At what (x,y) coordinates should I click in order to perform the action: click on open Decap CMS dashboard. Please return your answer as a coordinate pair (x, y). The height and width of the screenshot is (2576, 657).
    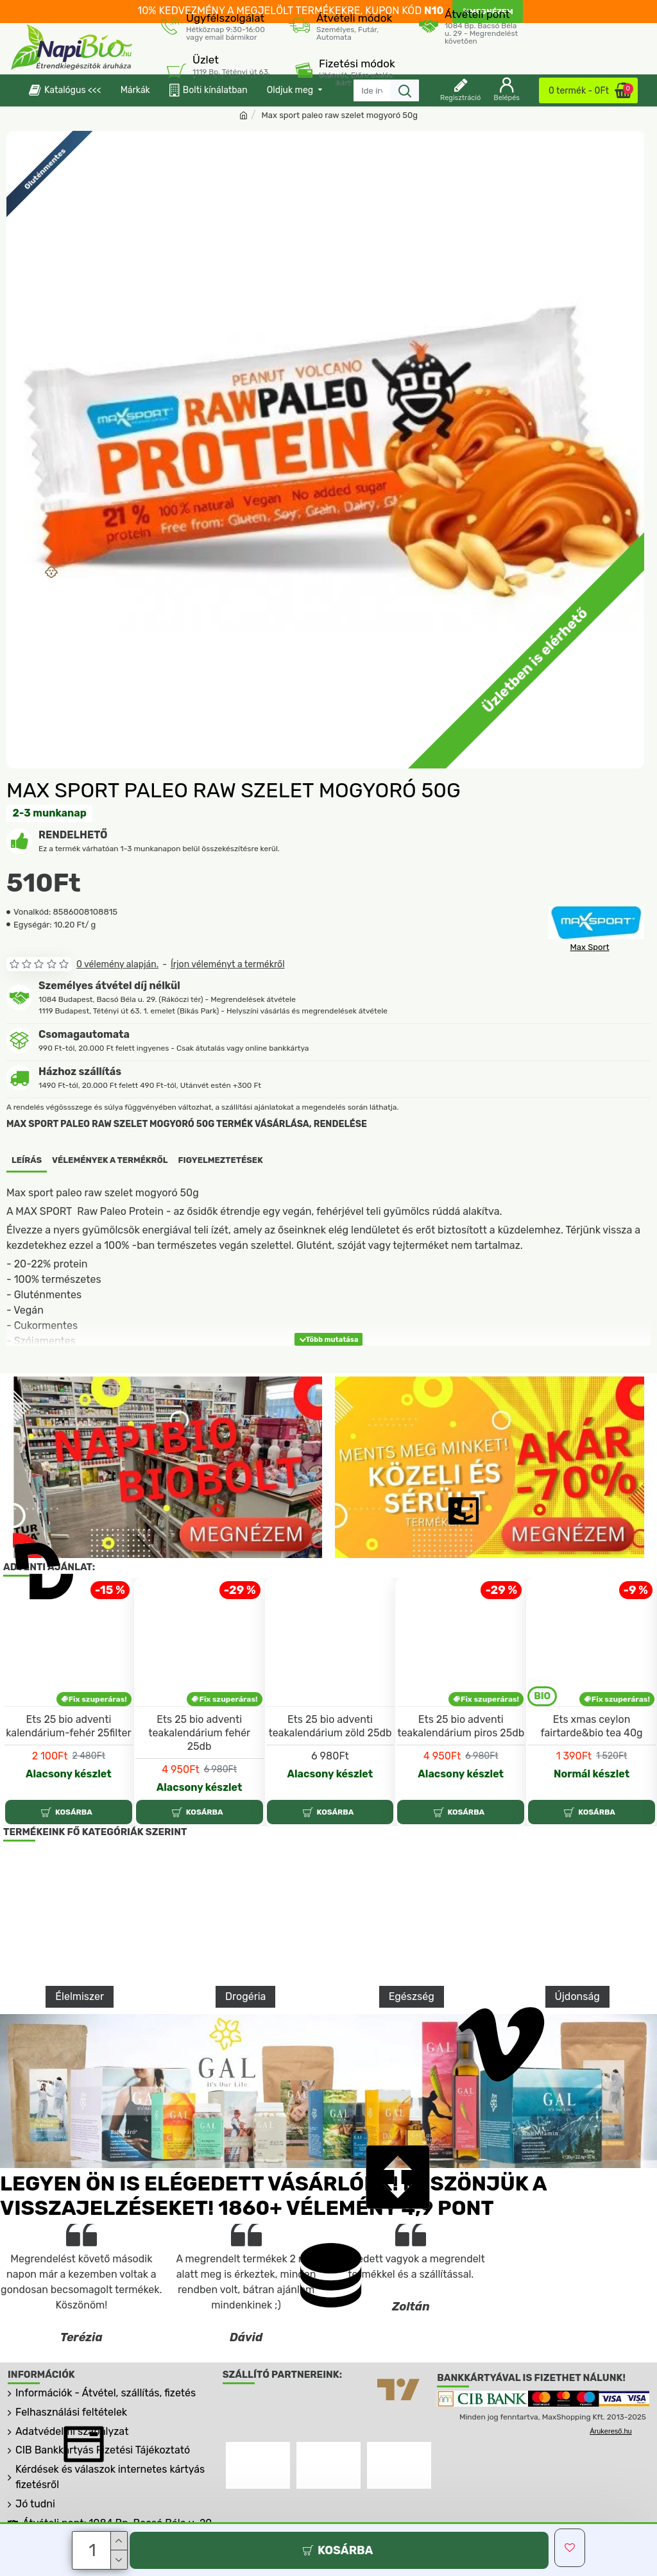
    Looking at the image, I should click on (44, 1571).